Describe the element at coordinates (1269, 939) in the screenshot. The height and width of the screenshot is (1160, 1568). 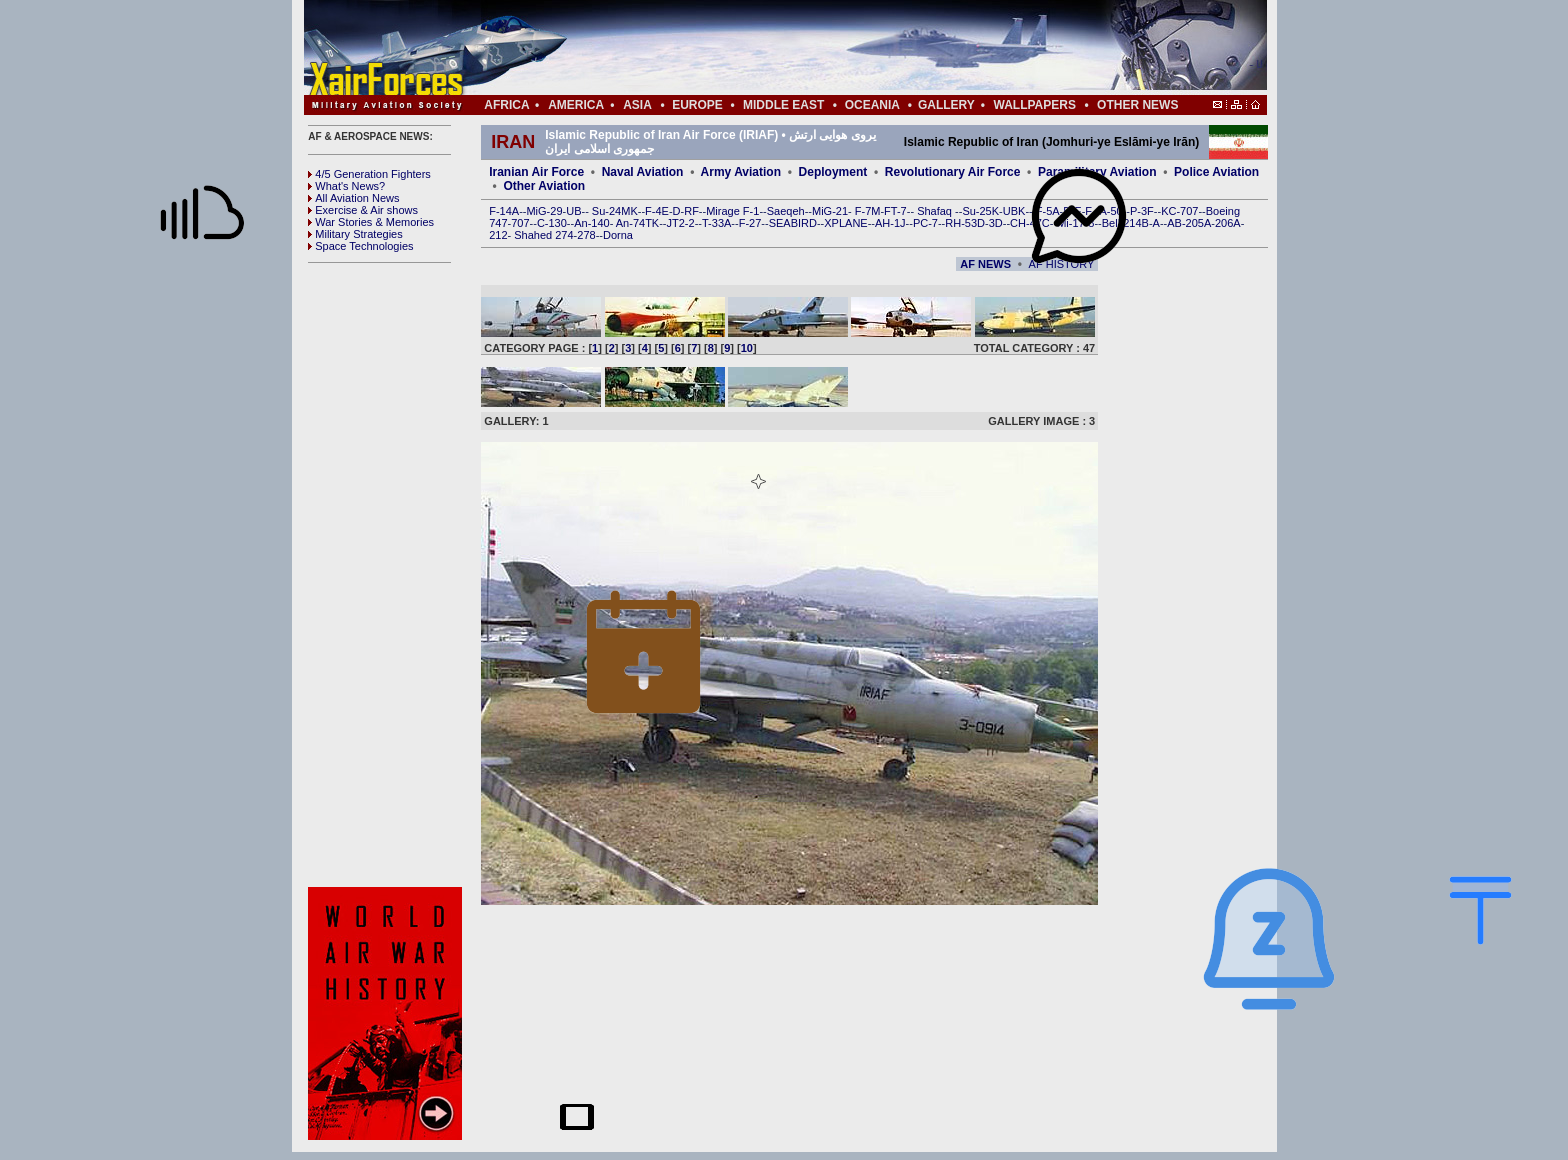
I see `mute notifications while sleeping` at that location.